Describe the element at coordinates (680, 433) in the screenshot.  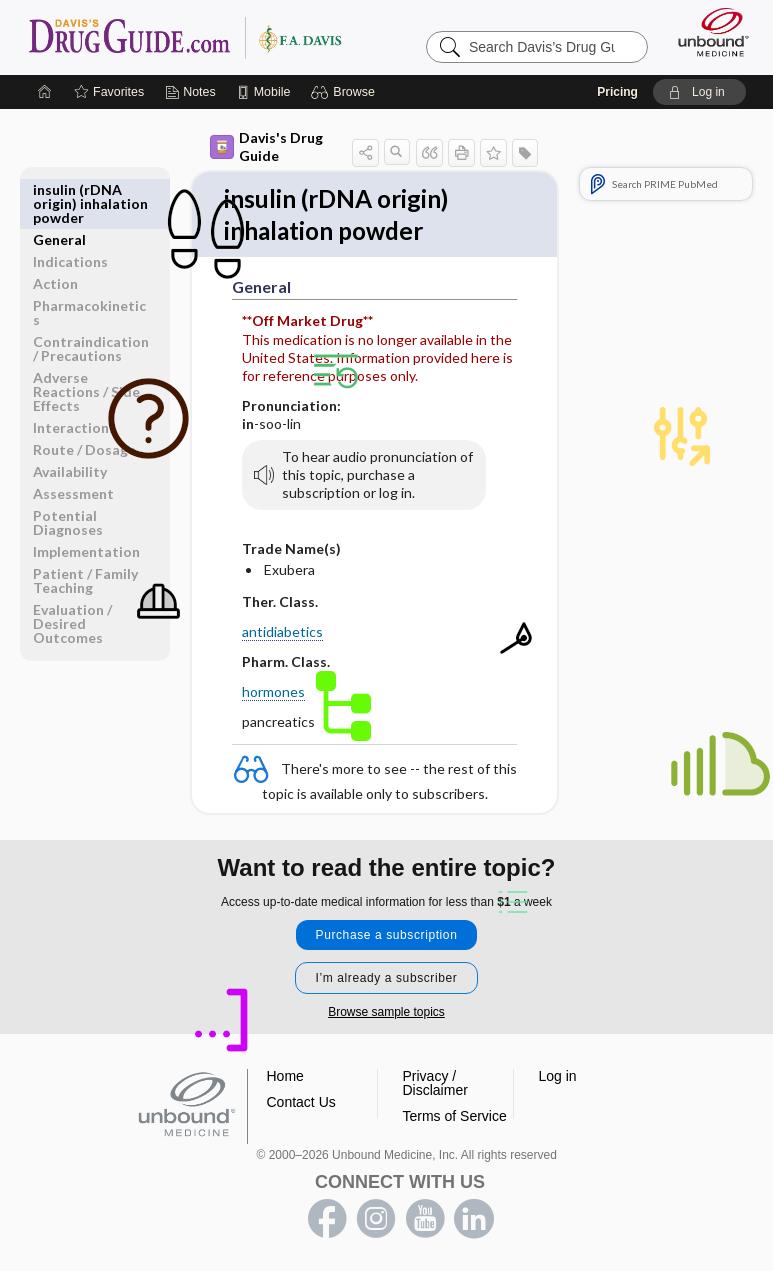
I see `share current filter or settings configuration` at that location.